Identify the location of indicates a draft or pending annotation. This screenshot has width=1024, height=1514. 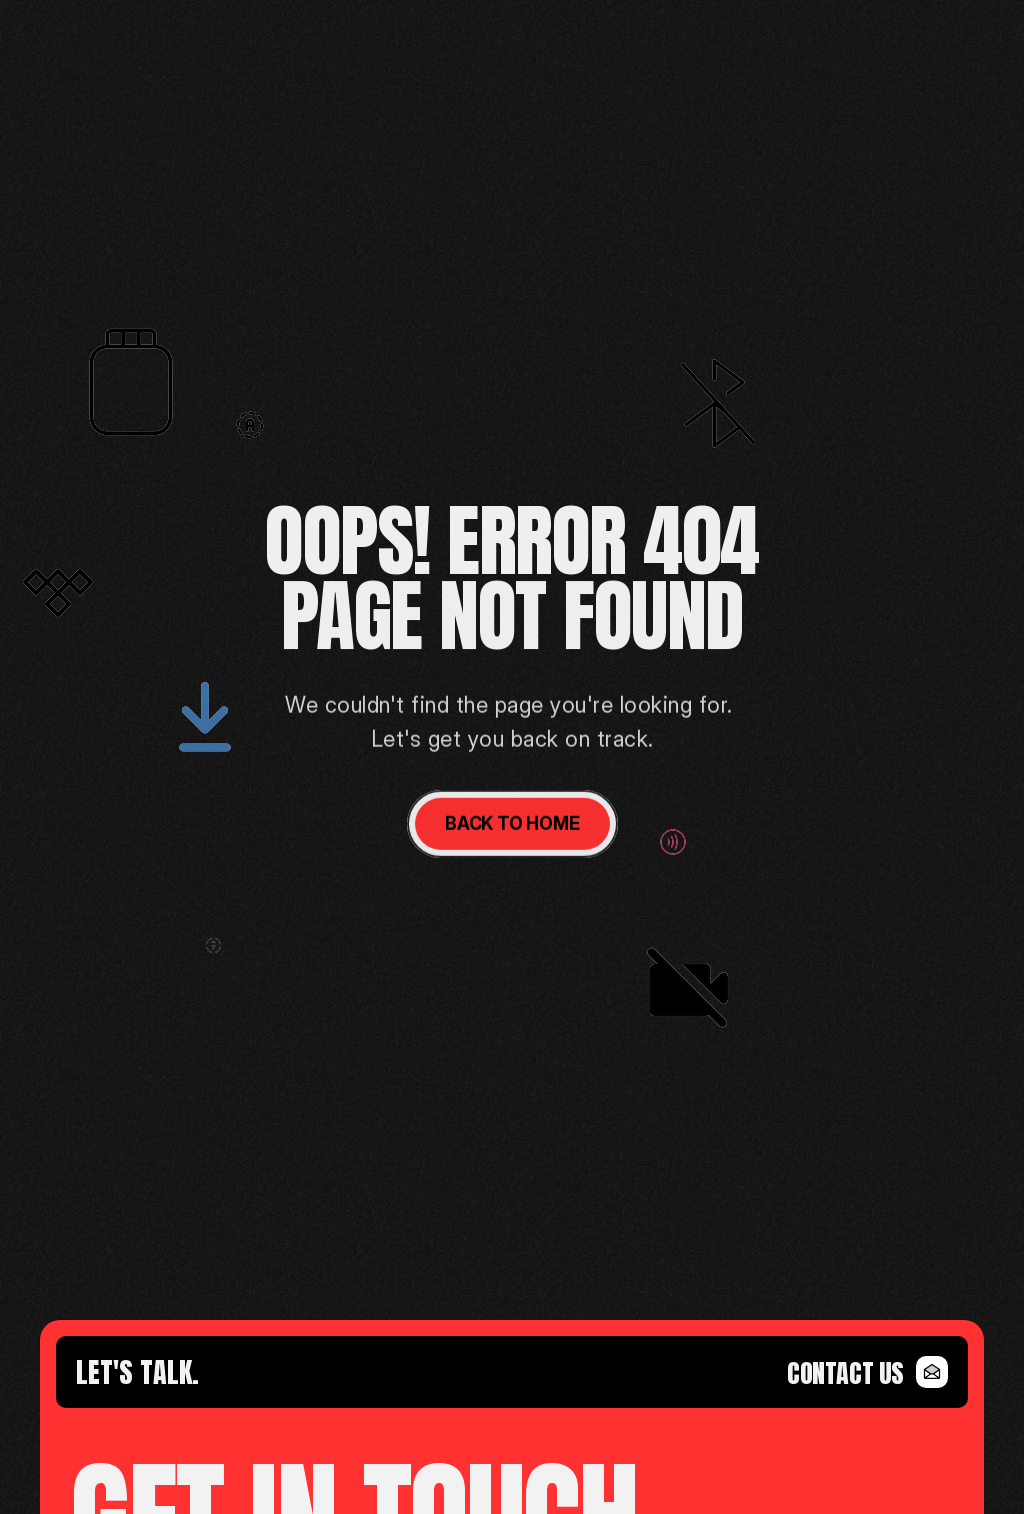
(250, 425).